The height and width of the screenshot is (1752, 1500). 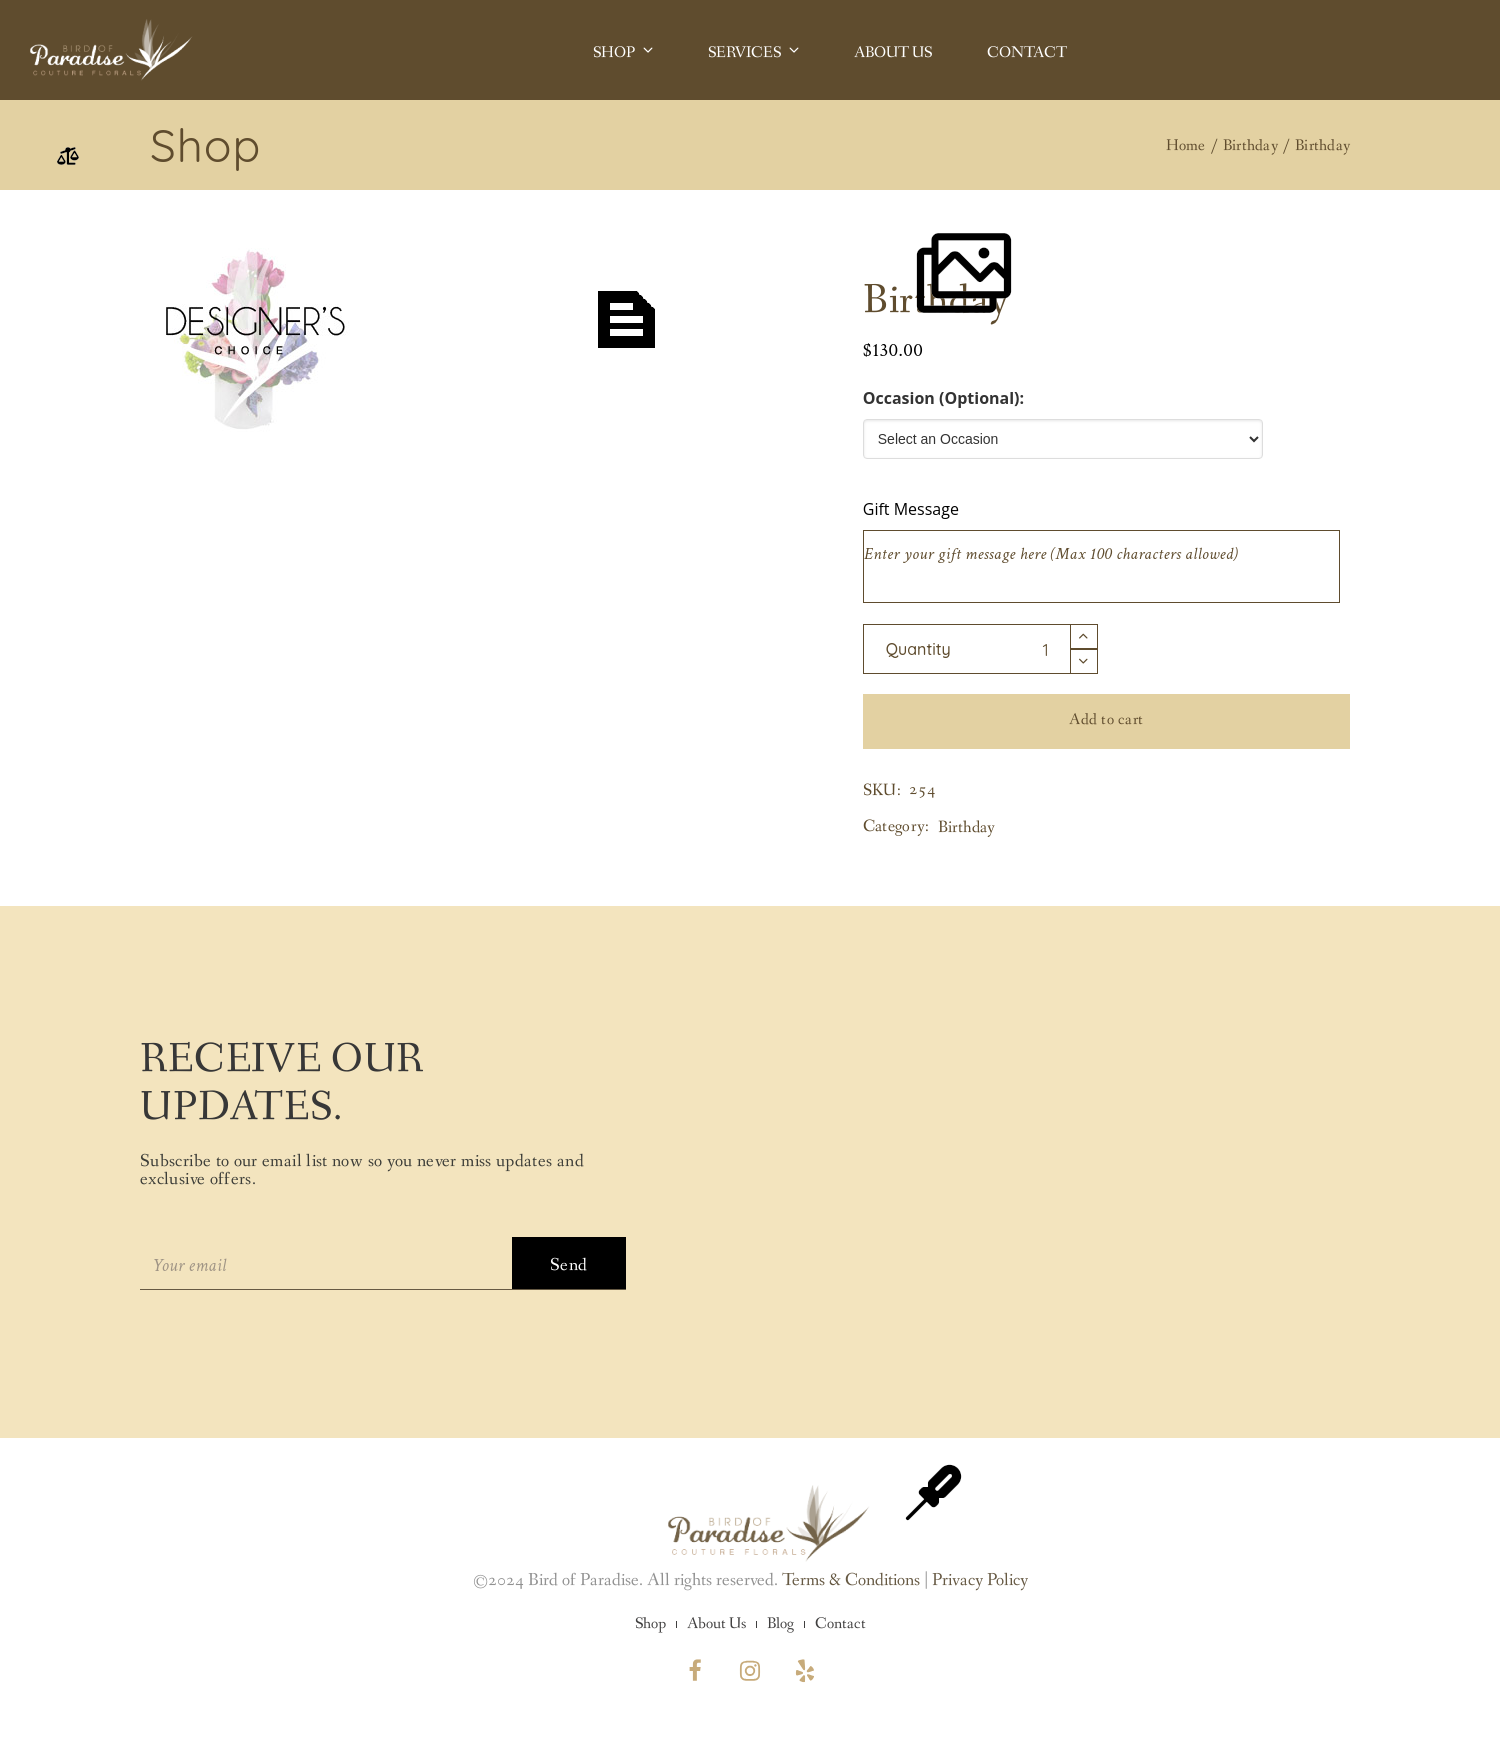 What do you see at coordinates (933, 1492) in the screenshot?
I see `access settings or configuration options` at bounding box center [933, 1492].